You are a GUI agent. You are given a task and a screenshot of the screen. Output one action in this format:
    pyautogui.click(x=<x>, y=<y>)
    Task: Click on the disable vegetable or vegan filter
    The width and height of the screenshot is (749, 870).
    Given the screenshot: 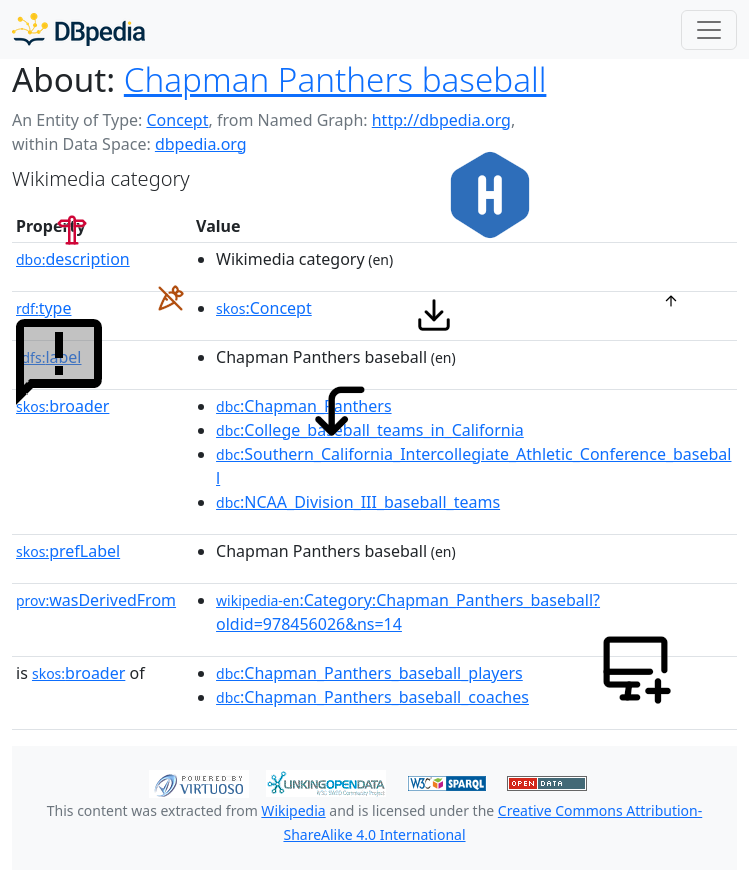 What is the action you would take?
    pyautogui.click(x=170, y=298)
    